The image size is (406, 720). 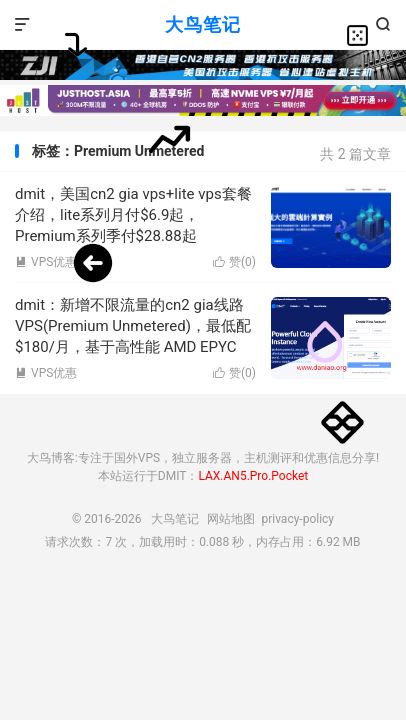 I want to click on adjust water or hydration settings, so click(x=325, y=342).